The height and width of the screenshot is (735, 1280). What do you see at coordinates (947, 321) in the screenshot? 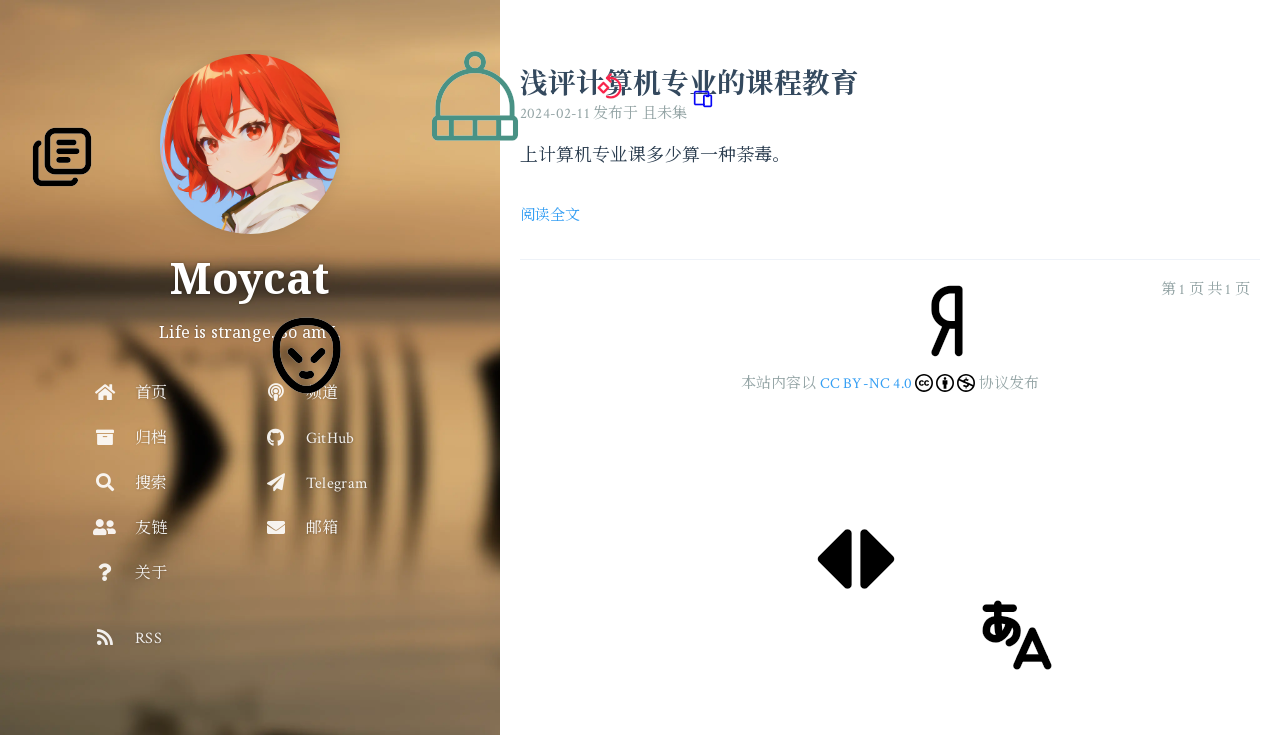
I see `open yandex app or services` at bounding box center [947, 321].